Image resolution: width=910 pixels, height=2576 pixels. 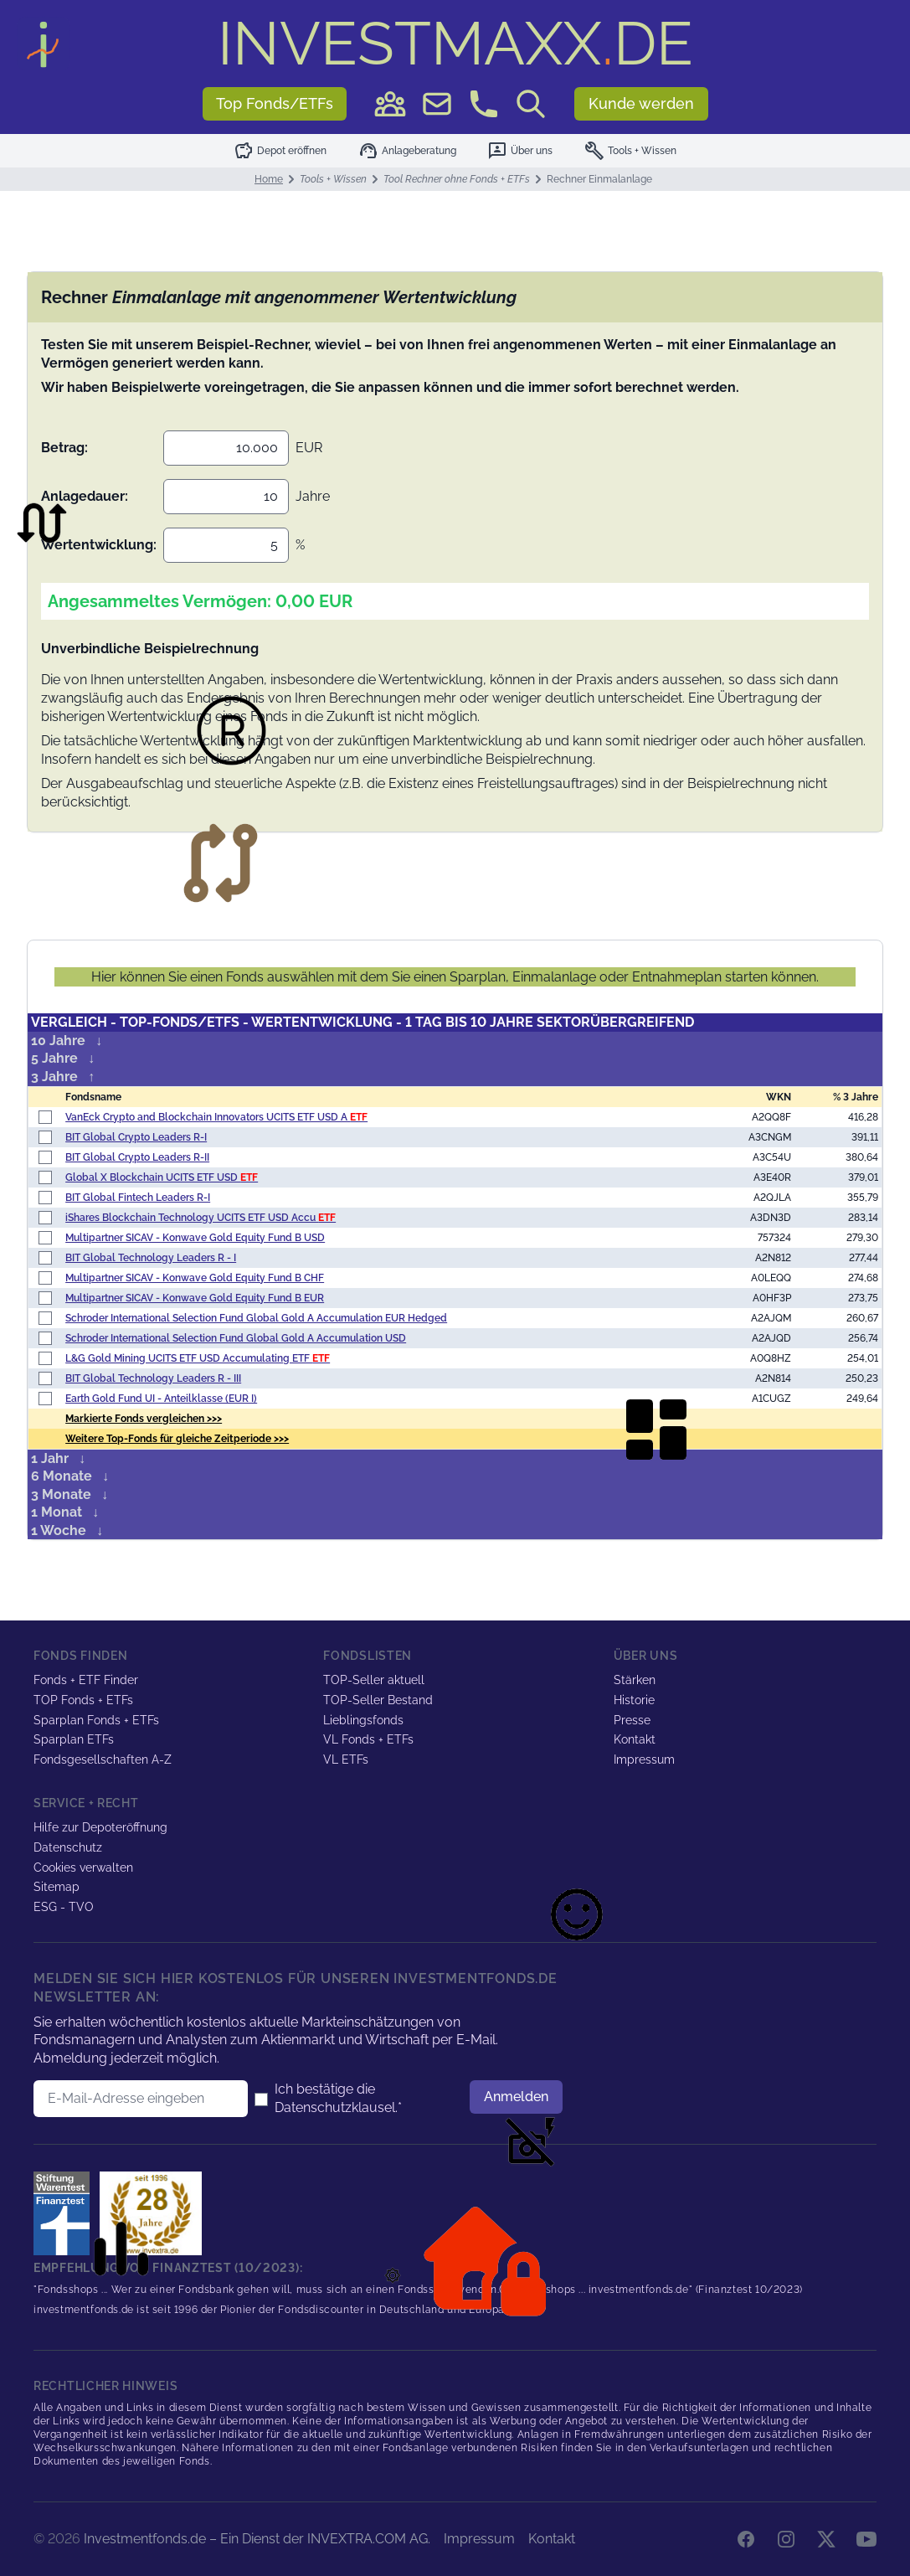 What do you see at coordinates (577, 1914) in the screenshot?
I see `rate your experience with a positive reaction` at bounding box center [577, 1914].